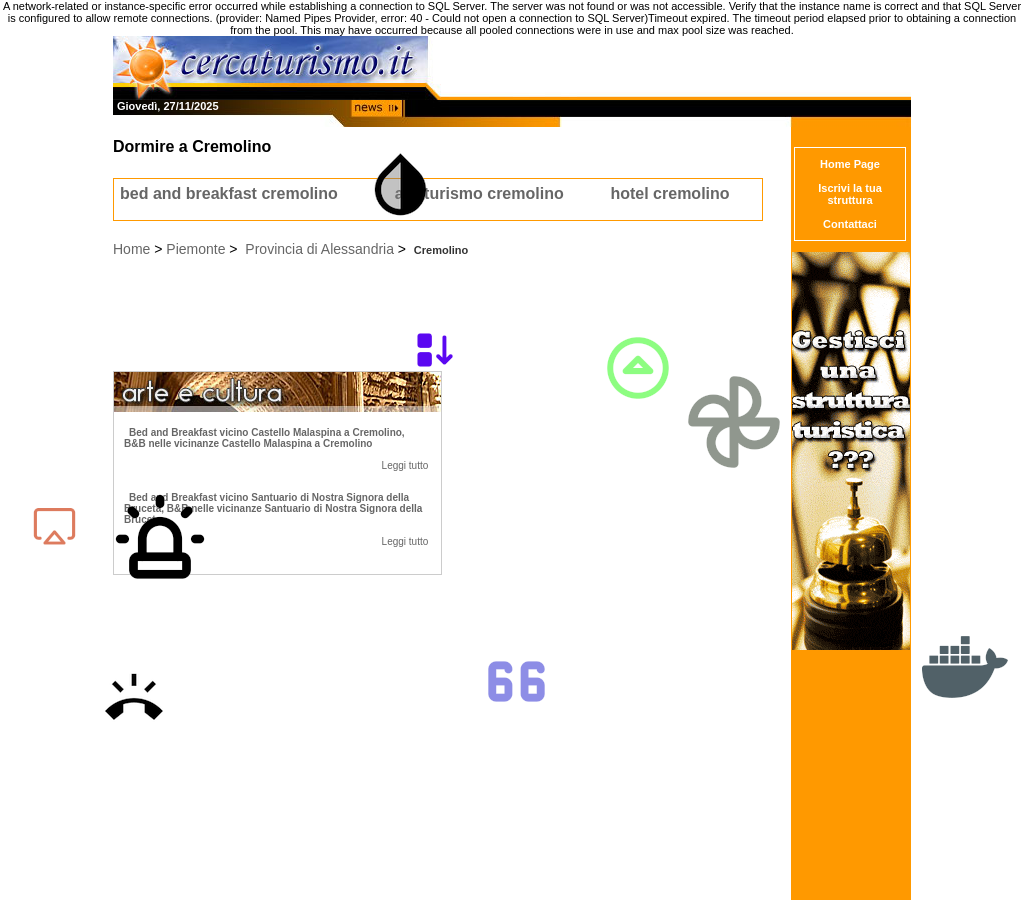 The width and height of the screenshot is (1024, 900). I want to click on stream content to an external display via airplay, so click(54, 525).